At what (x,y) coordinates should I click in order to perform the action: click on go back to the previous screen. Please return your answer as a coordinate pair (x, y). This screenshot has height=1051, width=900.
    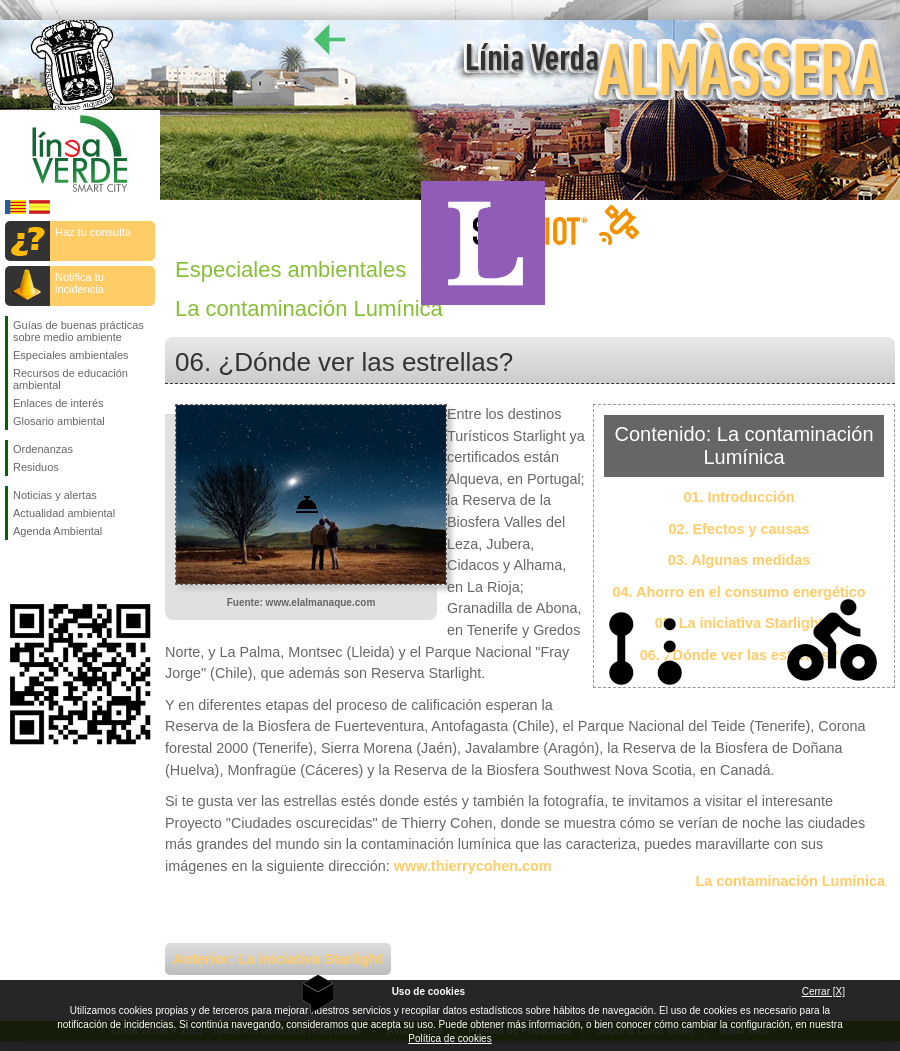
    Looking at the image, I should click on (329, 39).